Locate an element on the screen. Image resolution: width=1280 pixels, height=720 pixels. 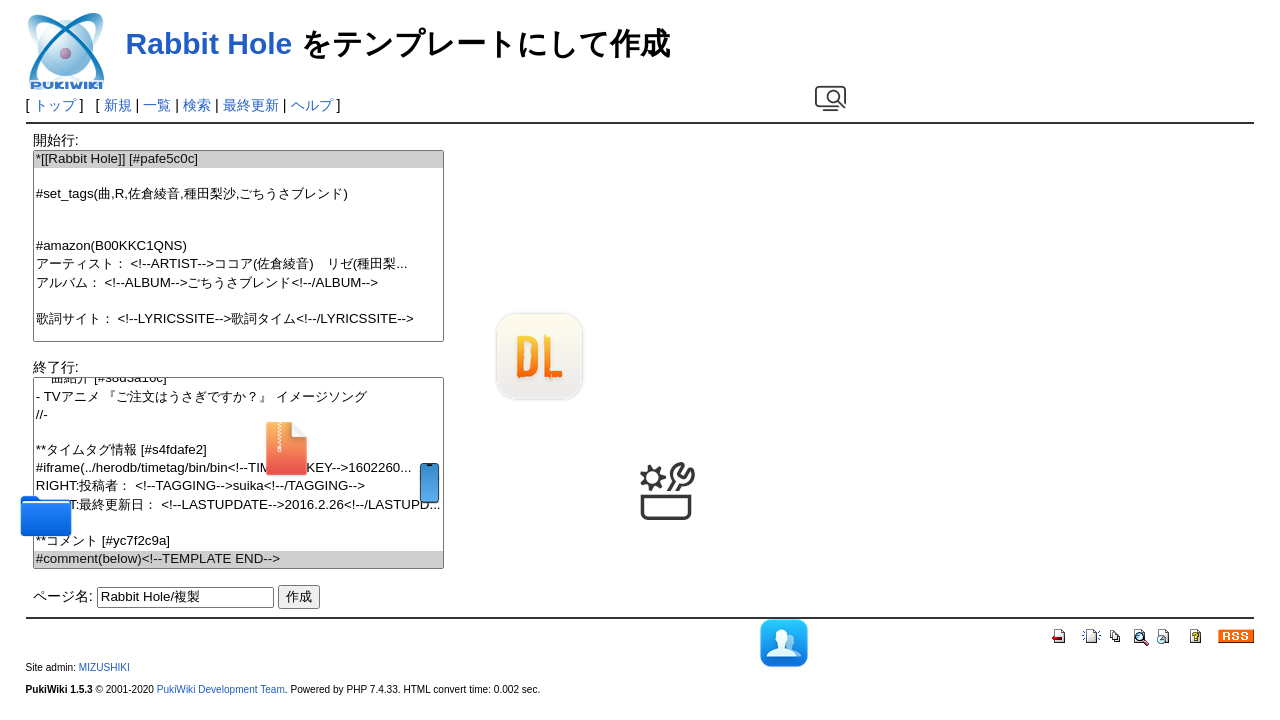
iPhone 14 Pro device icon is located at coordinates (429, 483).